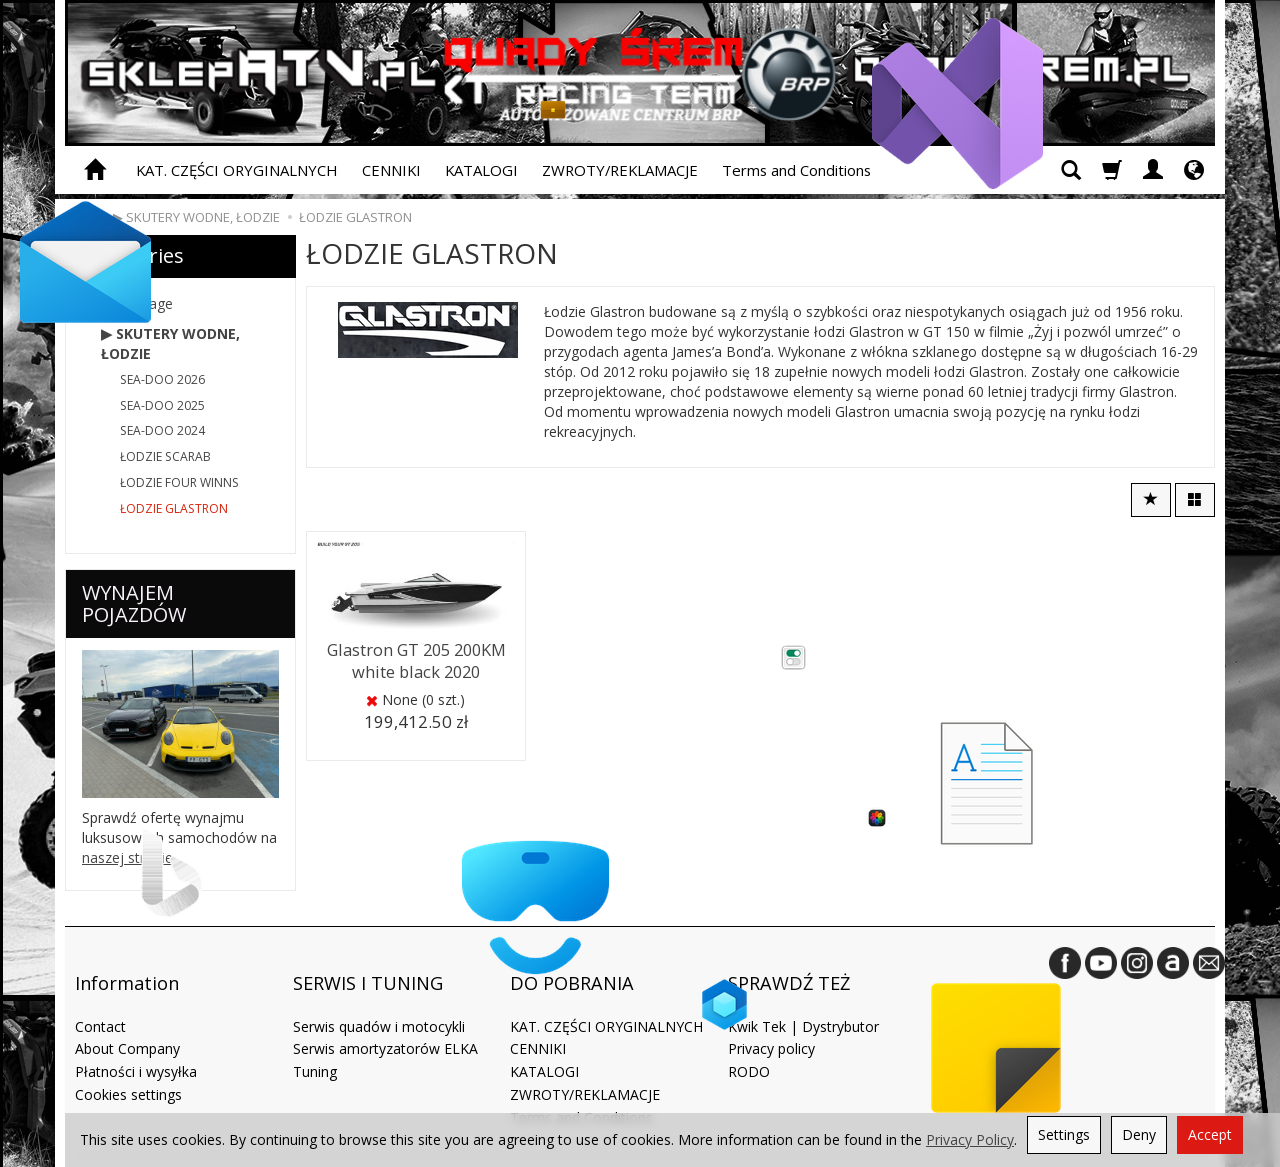  Describe the element at coordinates (553, 108) in the screenshot. I see `access work or business files` at that location.